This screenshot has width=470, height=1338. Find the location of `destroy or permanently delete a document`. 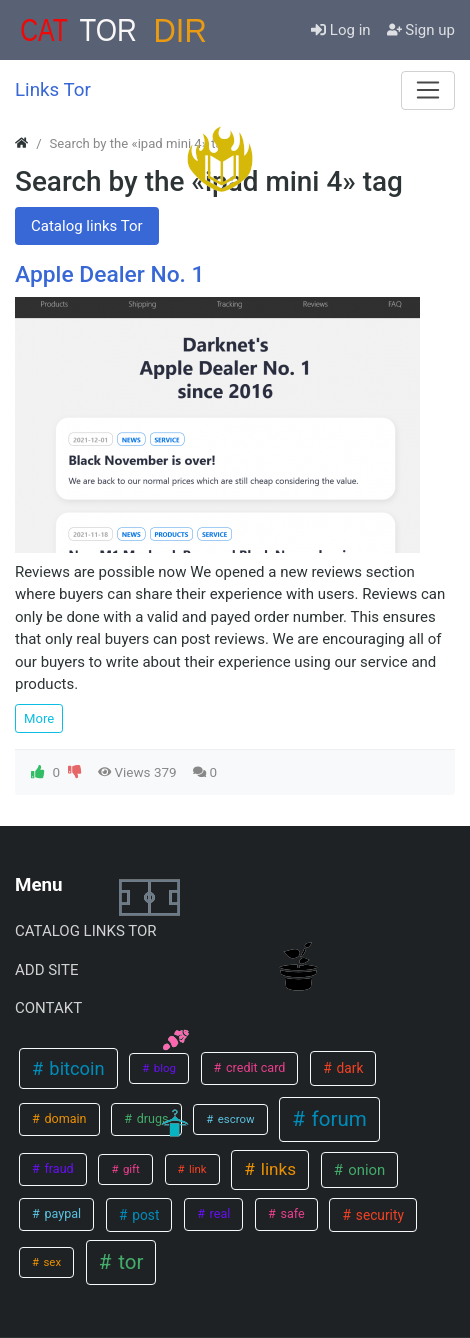

destroy or permanently delete a document is located at coordinates (220, 159).